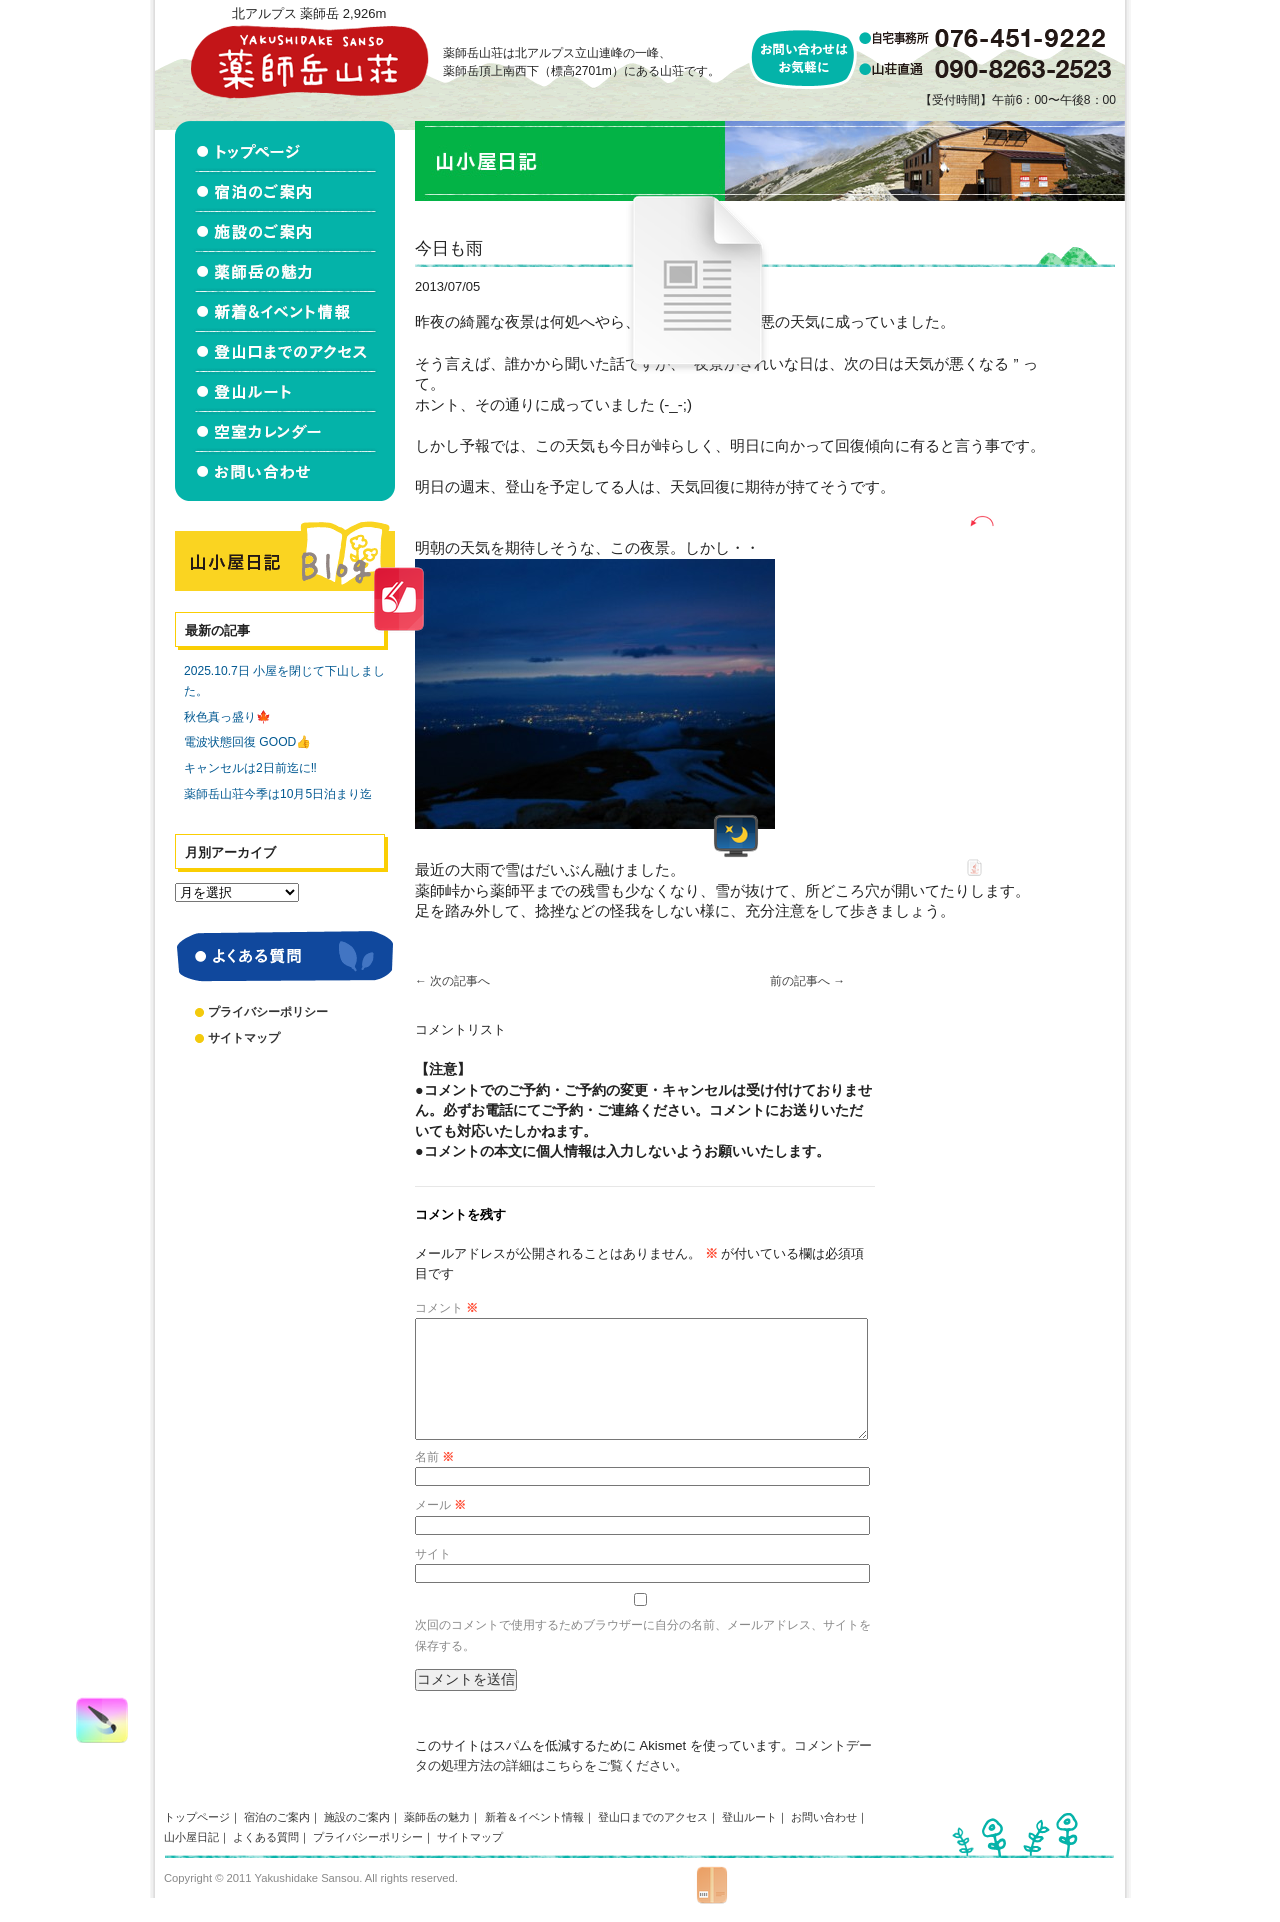 The image size is (1280, 1922). I want to click on compressed or archived file type indicator, so click(712, 1885).